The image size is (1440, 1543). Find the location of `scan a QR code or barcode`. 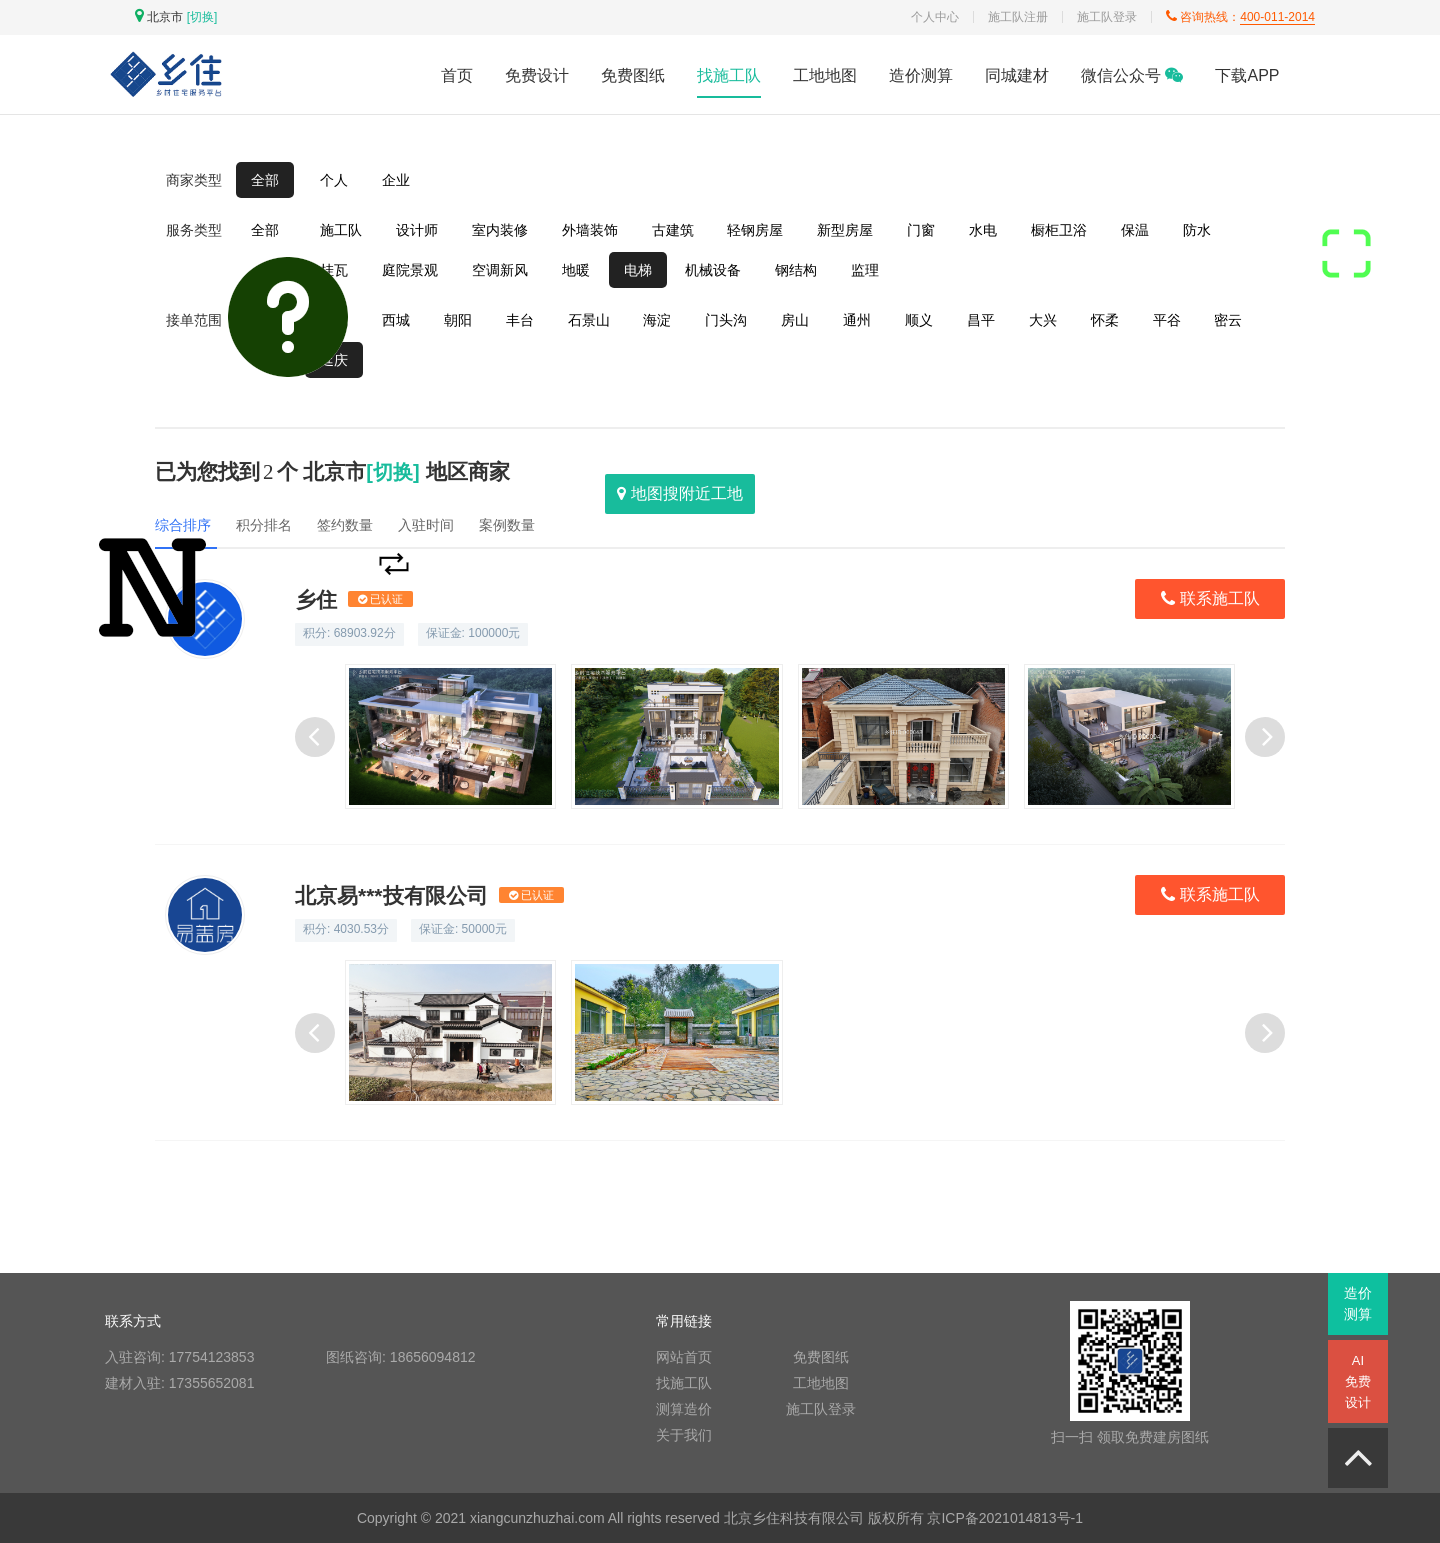

scan a QR code or barcode is located at coordinates (1346, 253).